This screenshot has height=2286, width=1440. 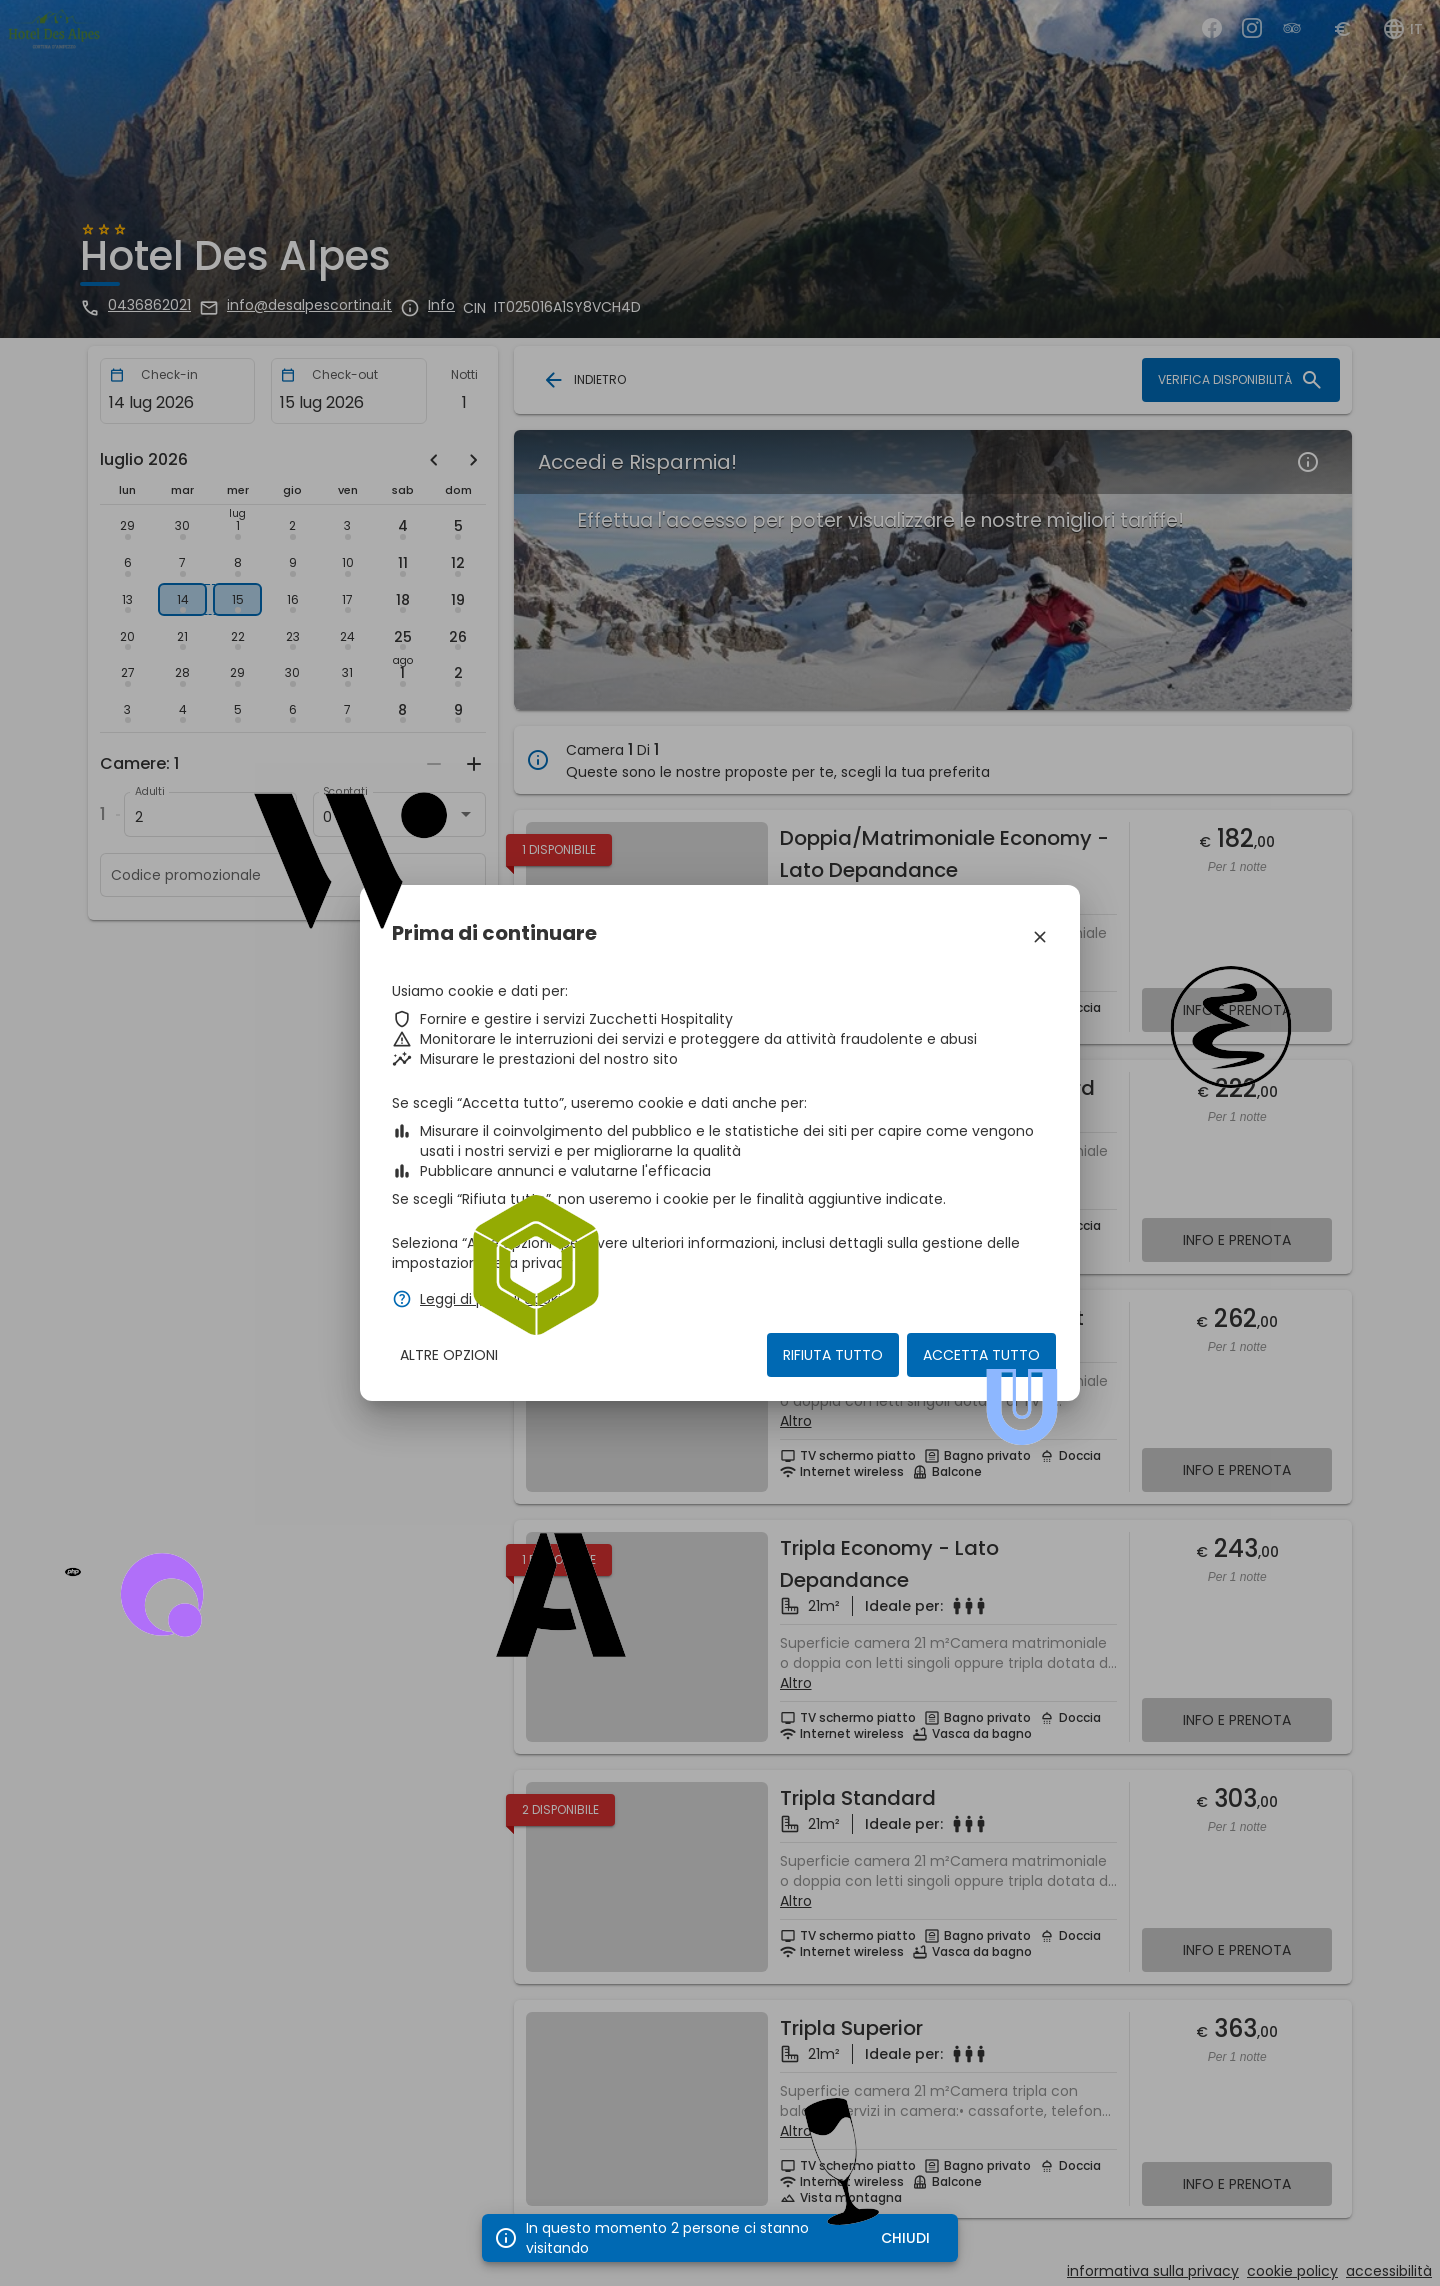 I want to click on wine compatibility layer application logo, so click(x=841, y=2161).